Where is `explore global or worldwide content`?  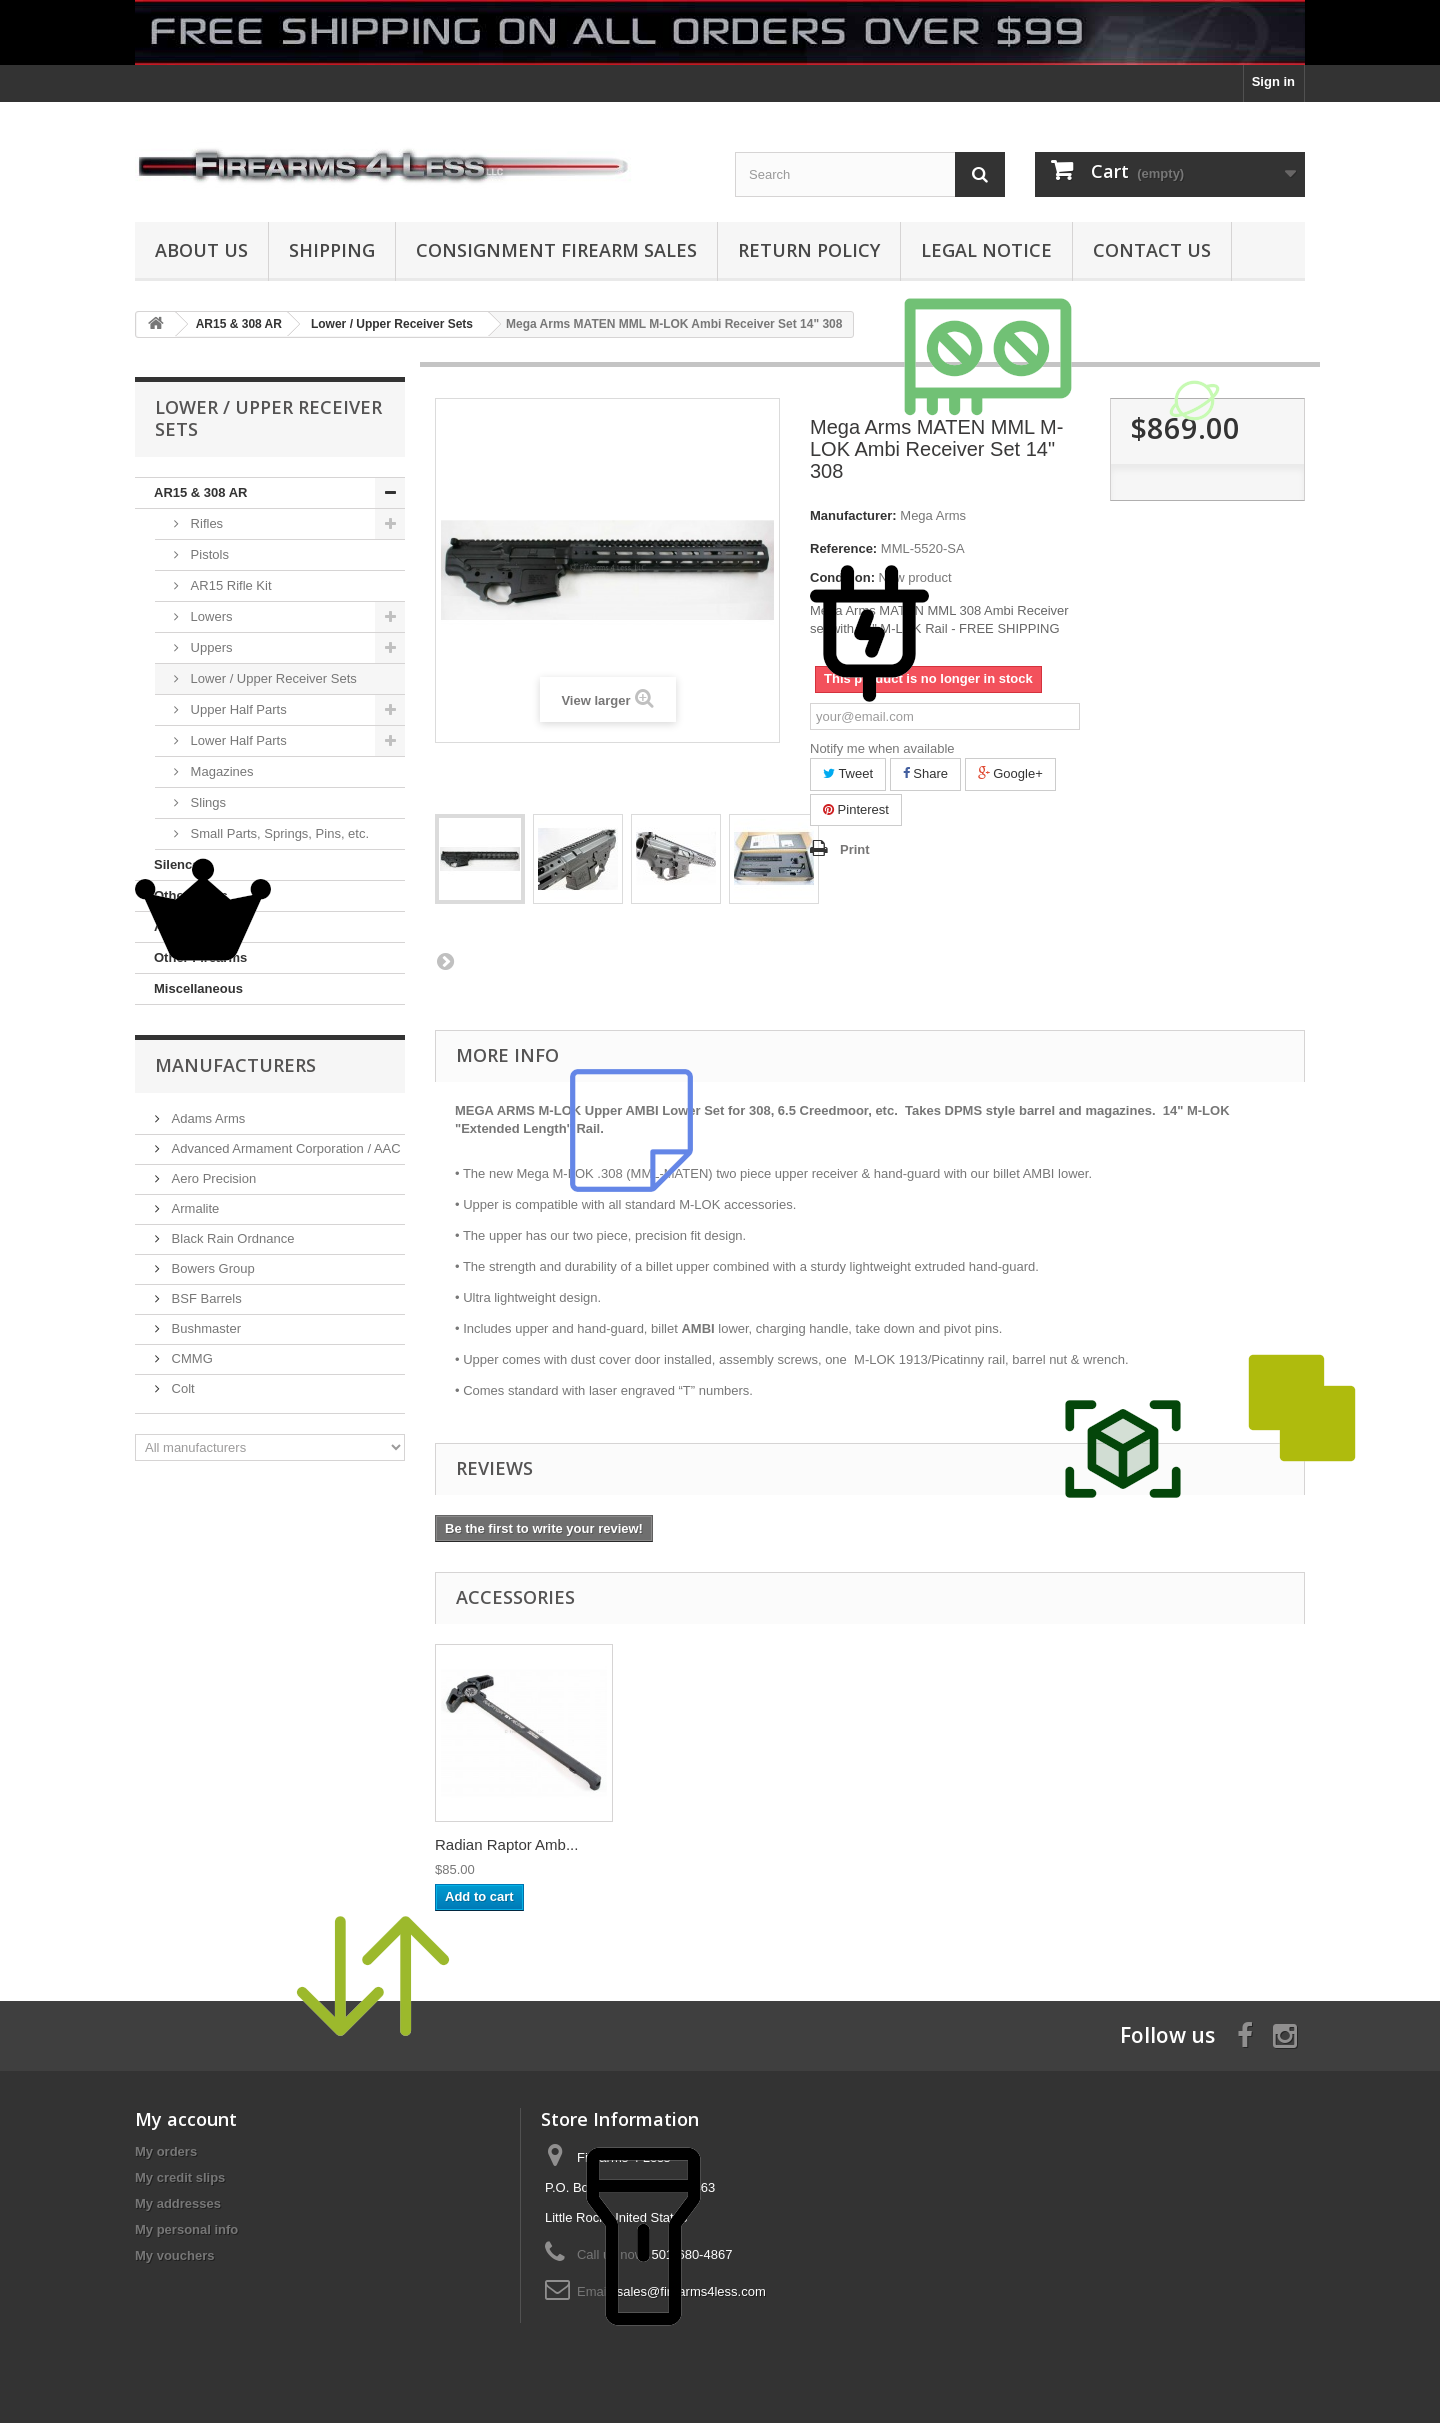
explore global or worldwide content is located at coordinates (1194, 400).